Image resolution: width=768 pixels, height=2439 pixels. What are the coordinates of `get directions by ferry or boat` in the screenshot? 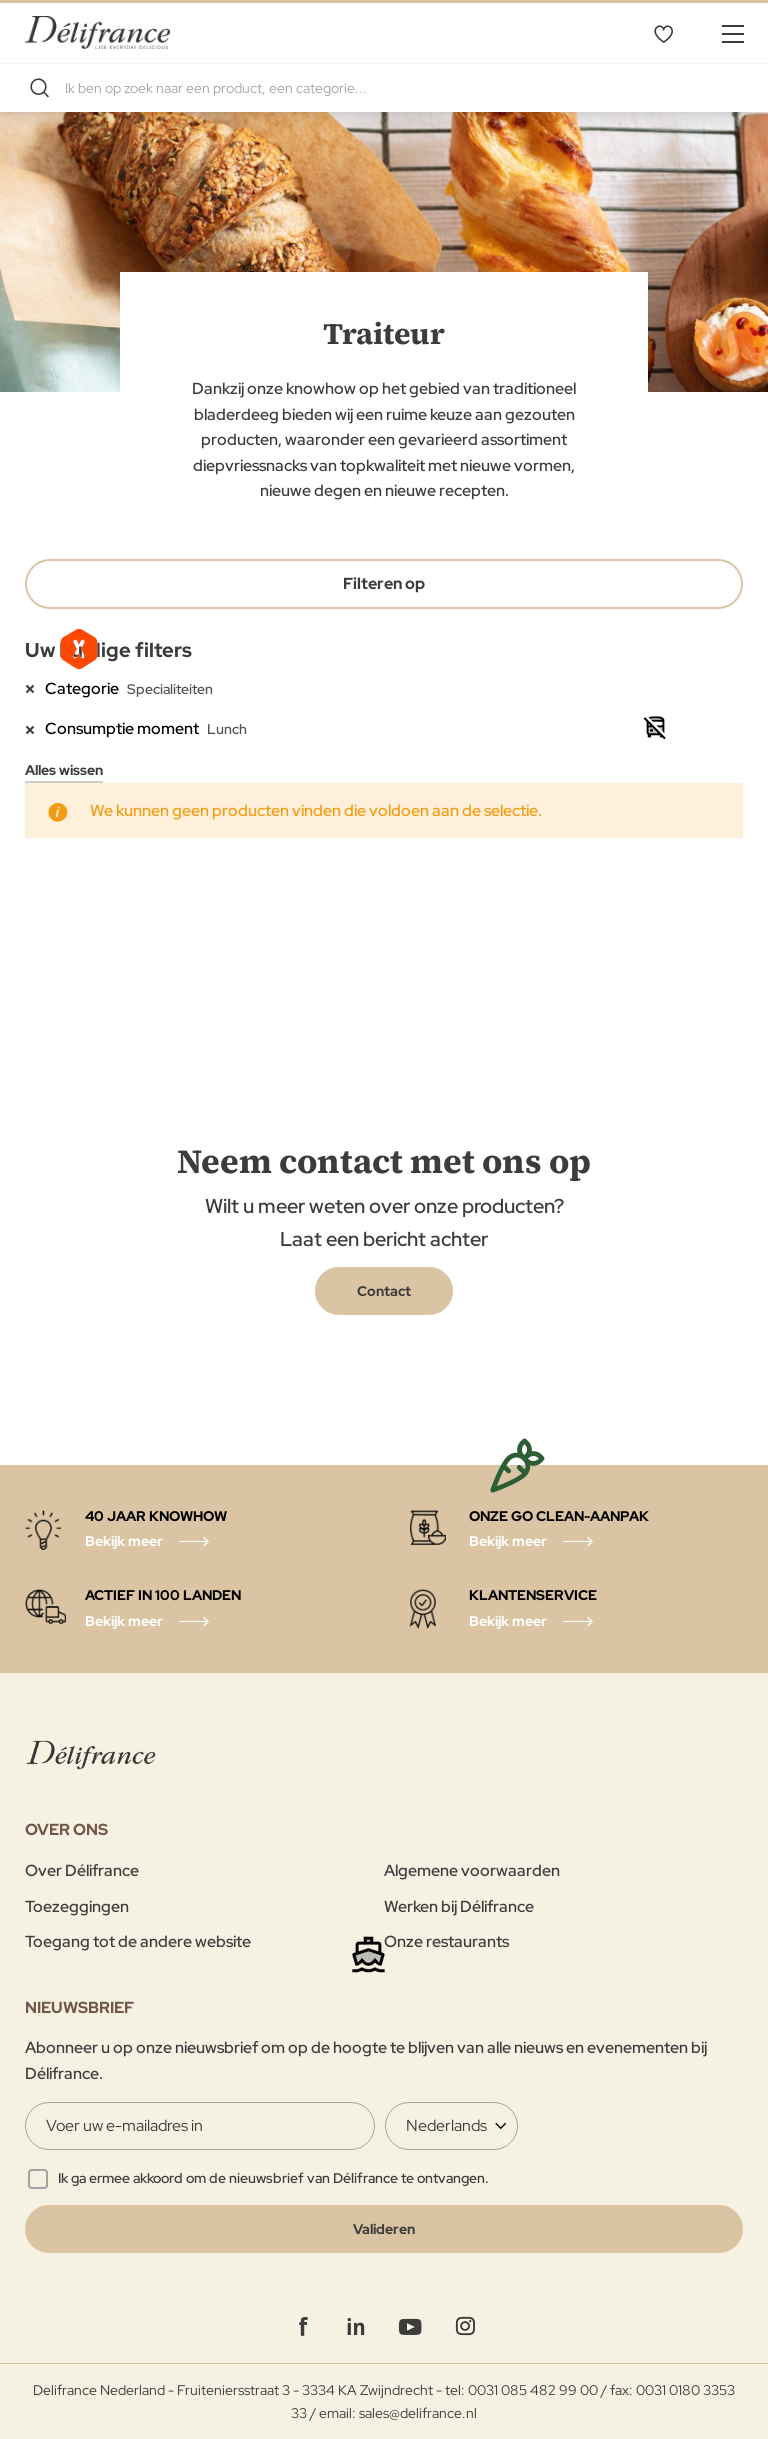 It's located at (368, 1954).